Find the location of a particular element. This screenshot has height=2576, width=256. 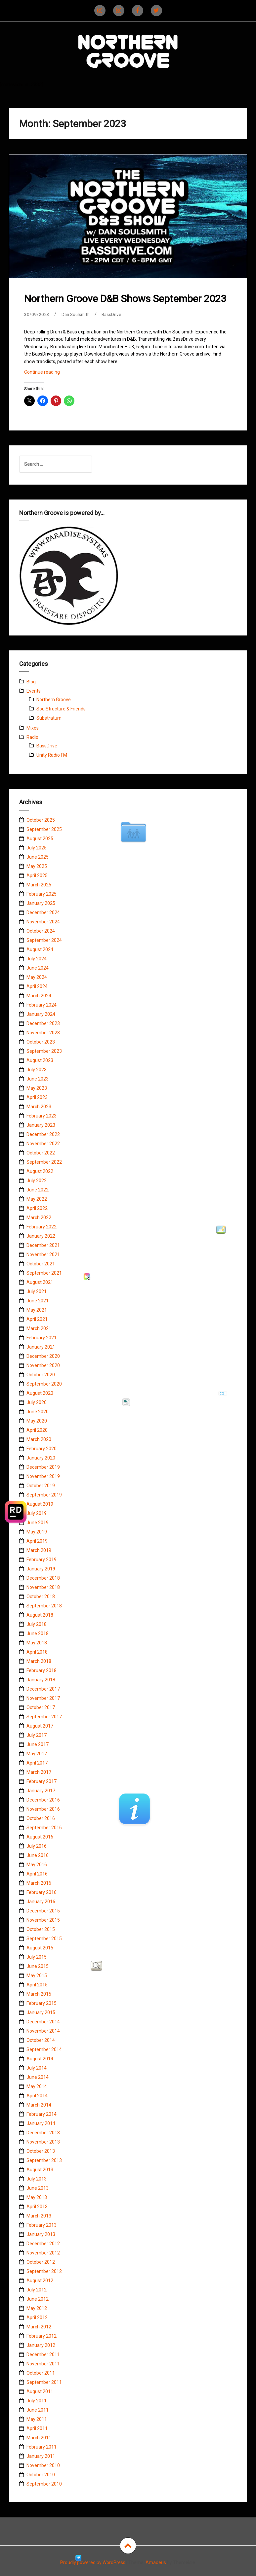

open gnome tweaks settings is located at coordinates (126, 1402).